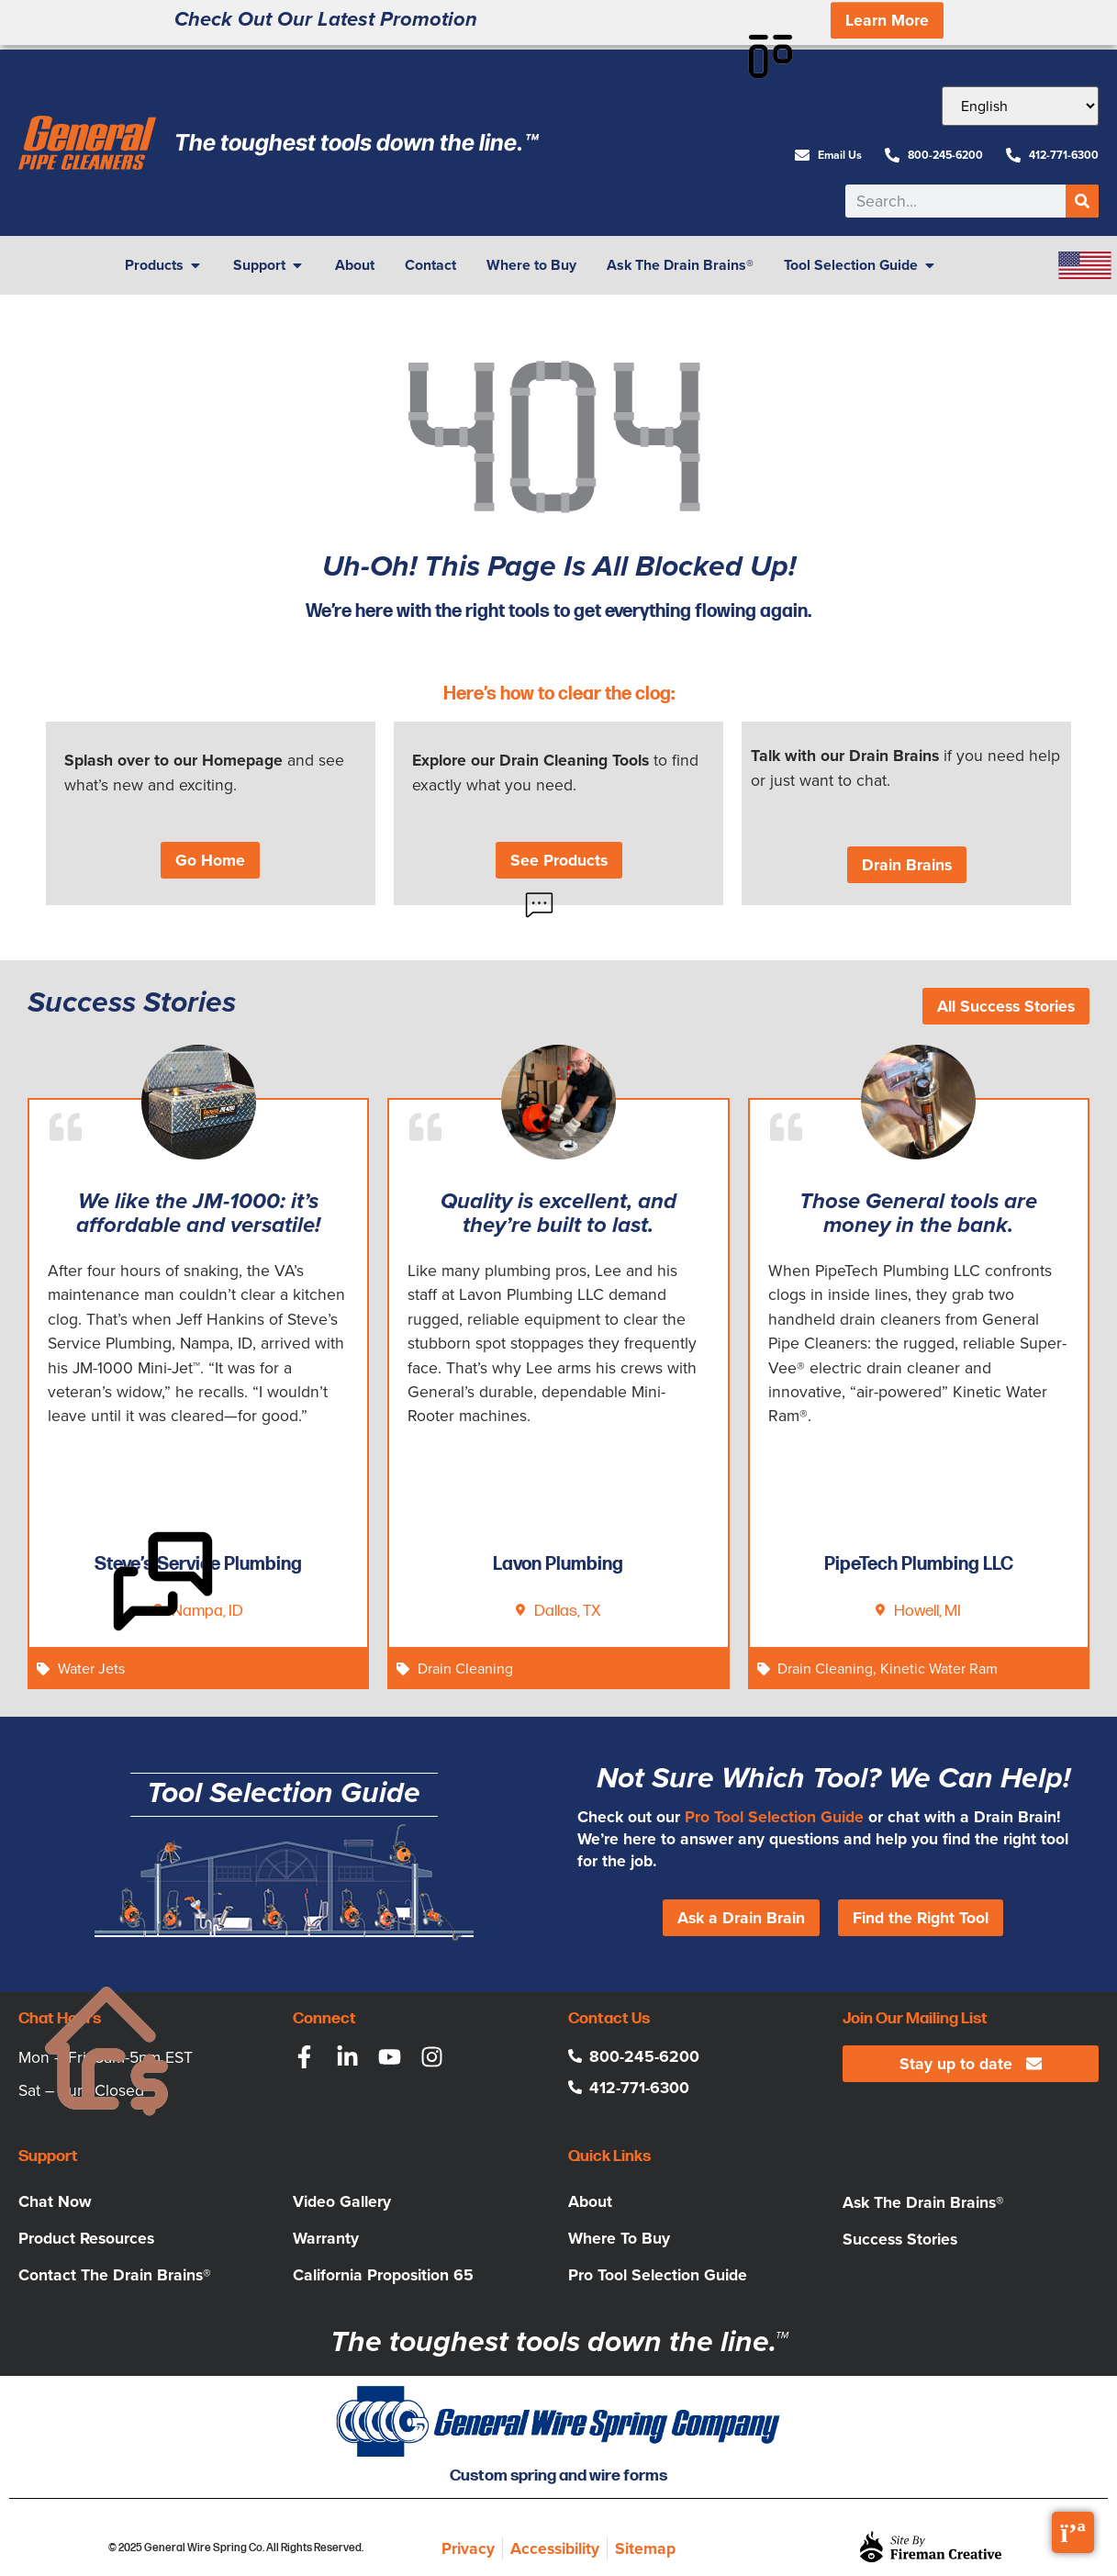  Describe the element at coordinates (162, 1581) in the screenshot. I see `open messages or conversations` at that location.